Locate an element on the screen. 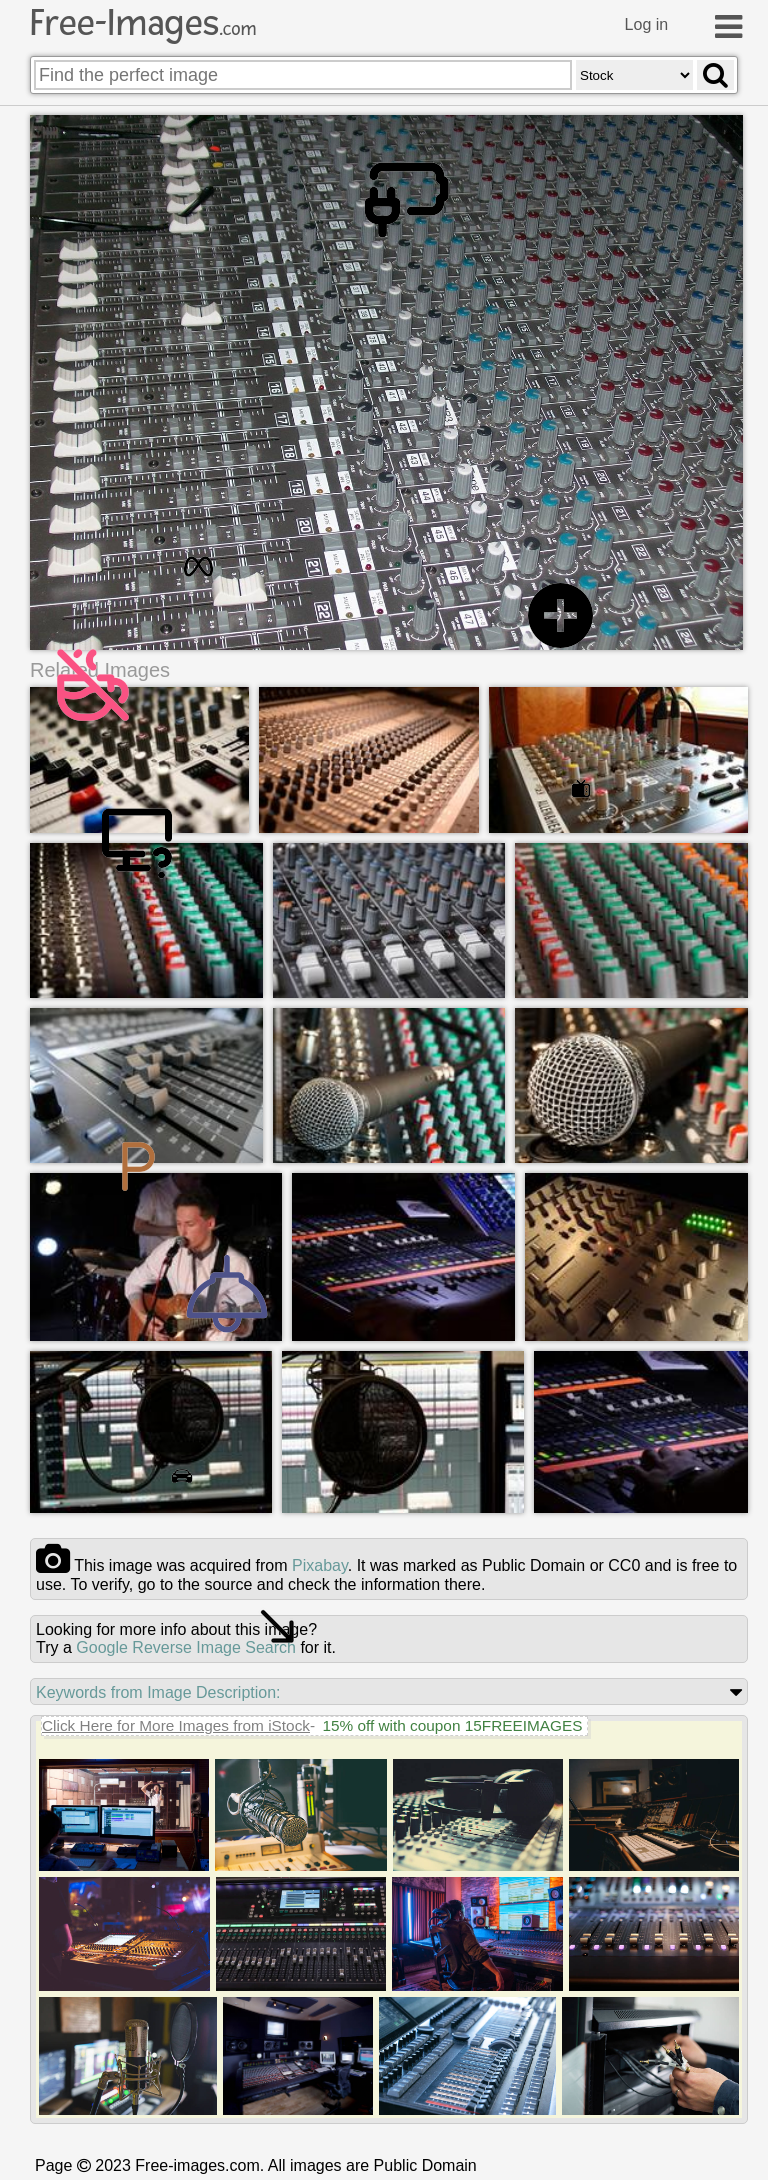 The width and height of the screenshot is (768, 2180). toggle pendant lamp on/off is located at coordinates (227, 1298).